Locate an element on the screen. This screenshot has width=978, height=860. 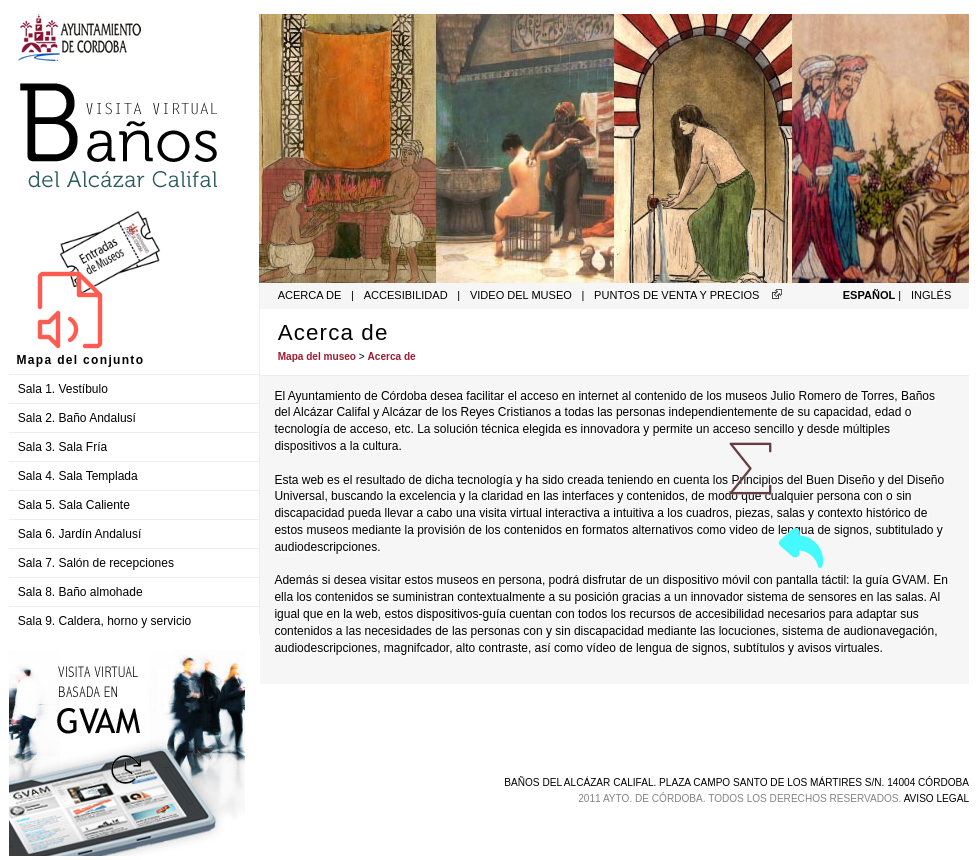
open an audio file is located at coordinates (70, 310).